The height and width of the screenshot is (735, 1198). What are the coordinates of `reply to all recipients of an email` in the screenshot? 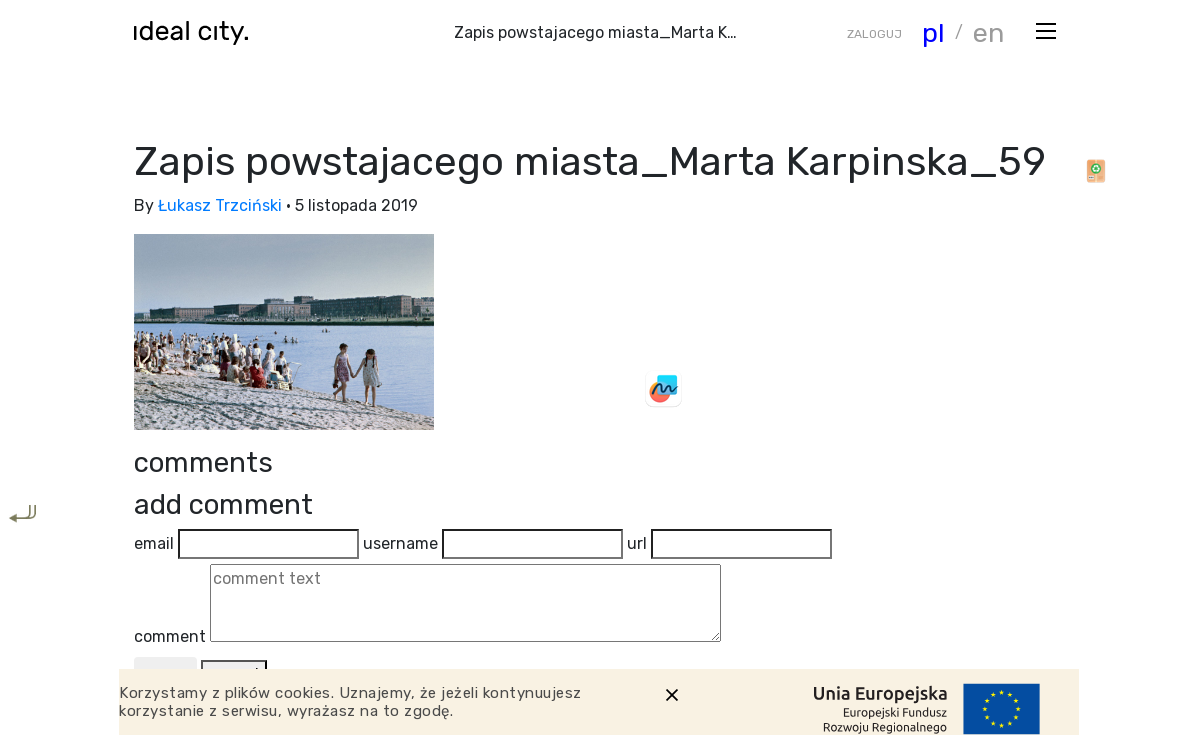 It's located at (22, 512).